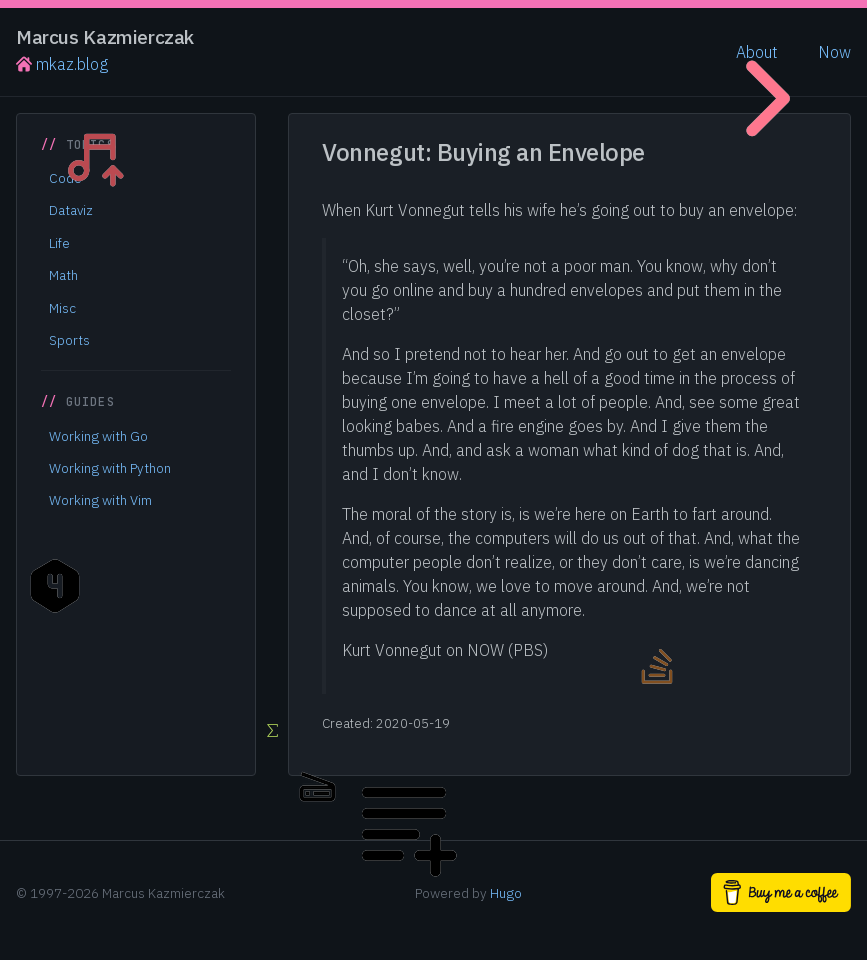  I want to click on increase music volume, so click(94, 157).